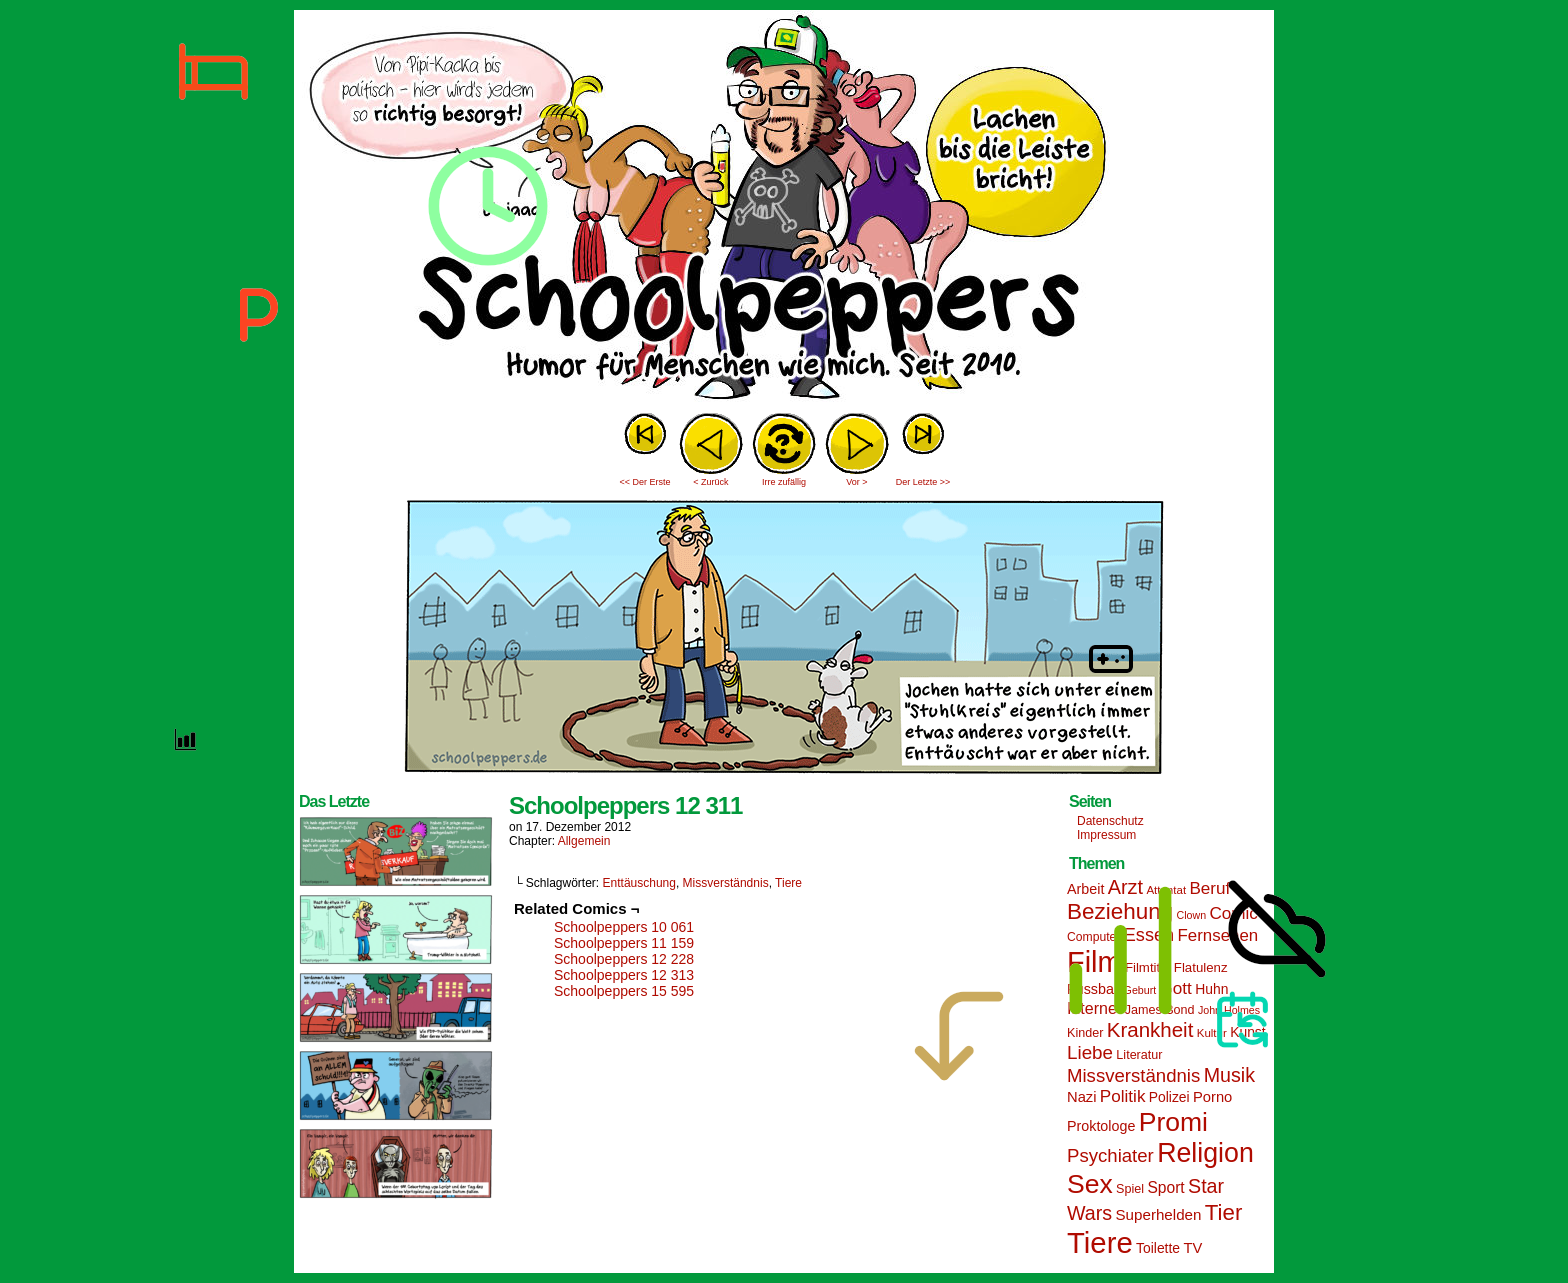 The image size is (1568, 1283). Describe the element at coordinates (1277, 929) in the screenshot. I see `indicates offline or disconnected from cloud services` at that location.